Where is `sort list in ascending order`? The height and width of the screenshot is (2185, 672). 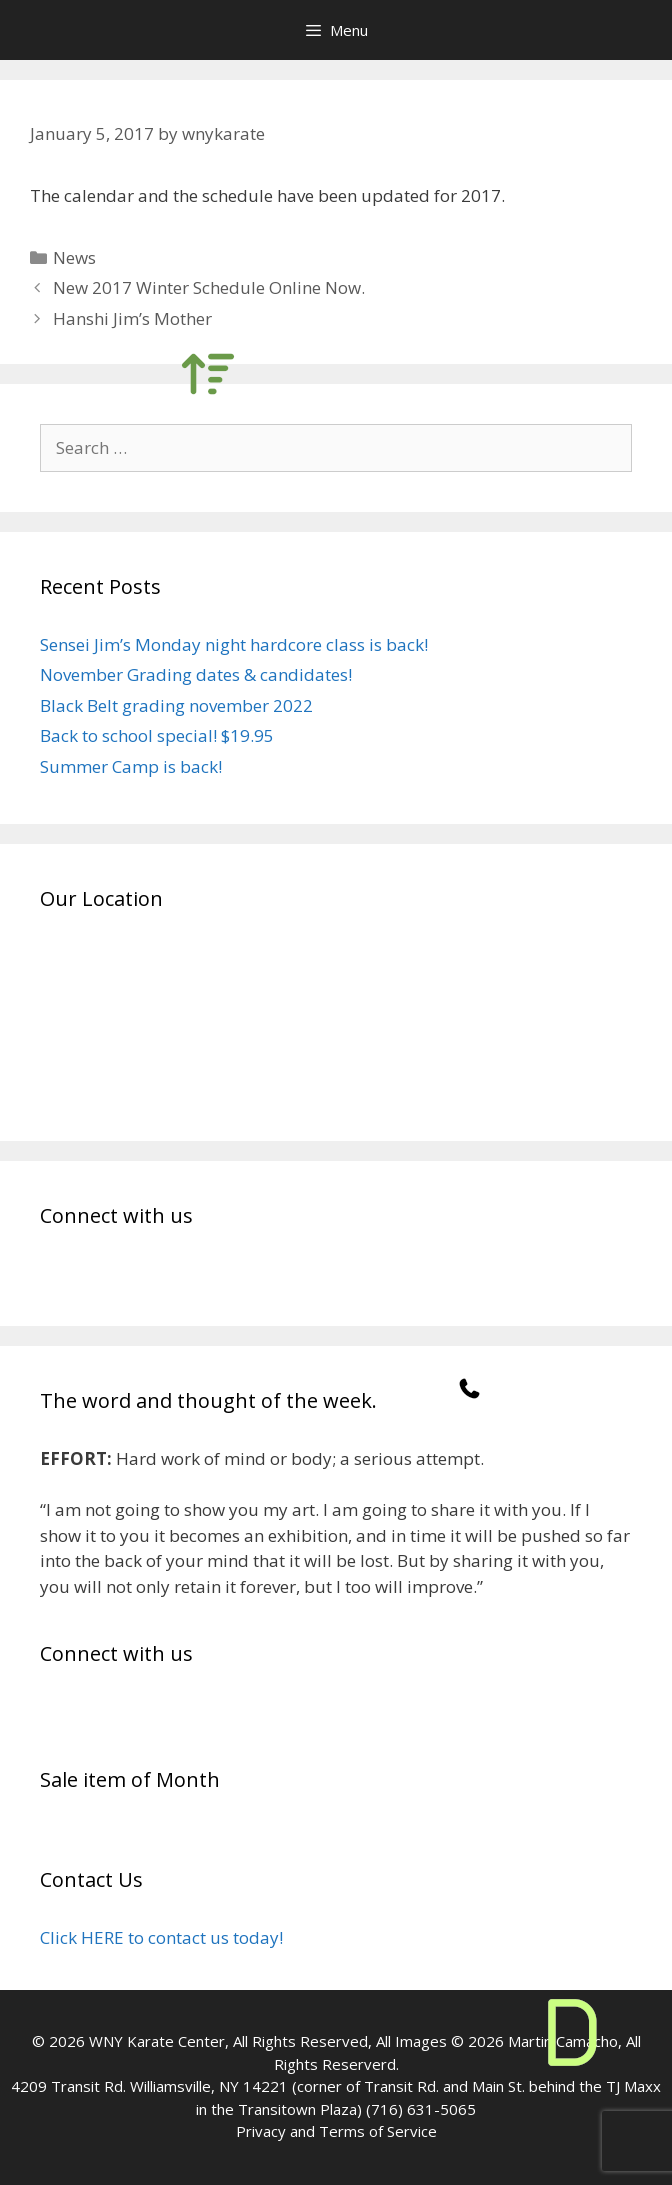
sort list in ascending order is located at coordinates (208, 374).